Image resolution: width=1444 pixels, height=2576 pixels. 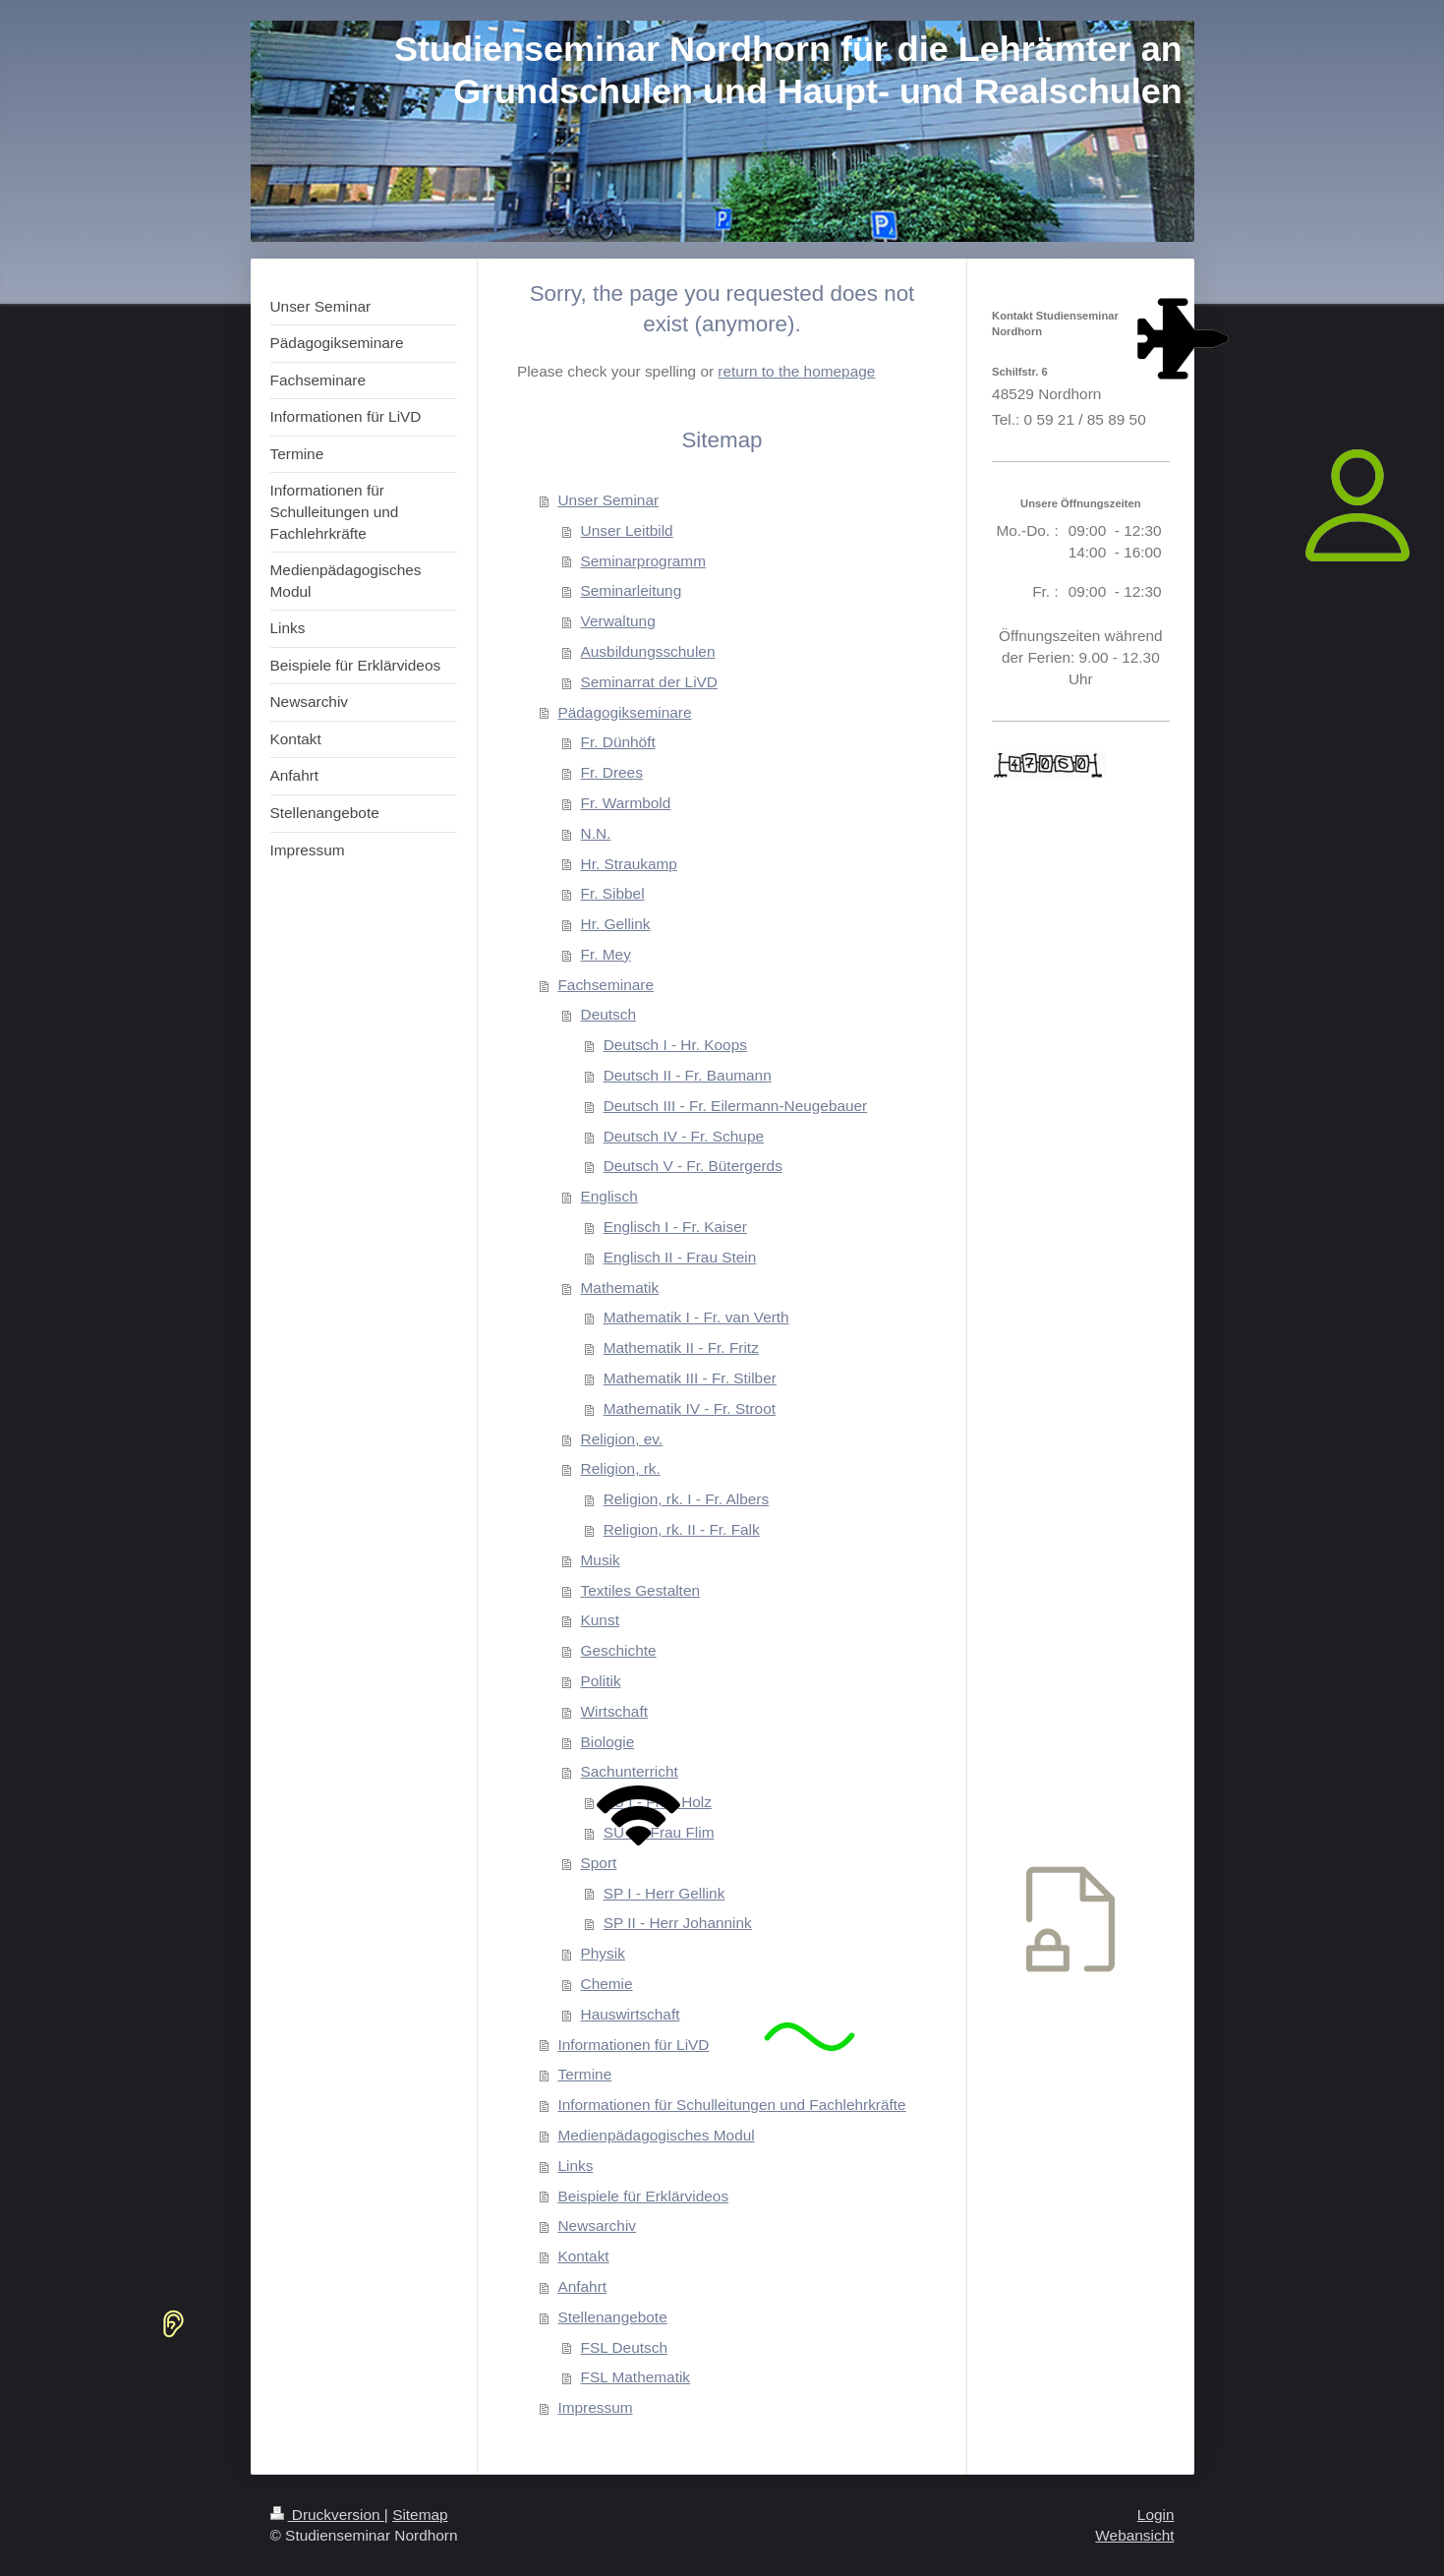 I want to click on indicates an approximate or estimated value, so click(x=809, y=2036).